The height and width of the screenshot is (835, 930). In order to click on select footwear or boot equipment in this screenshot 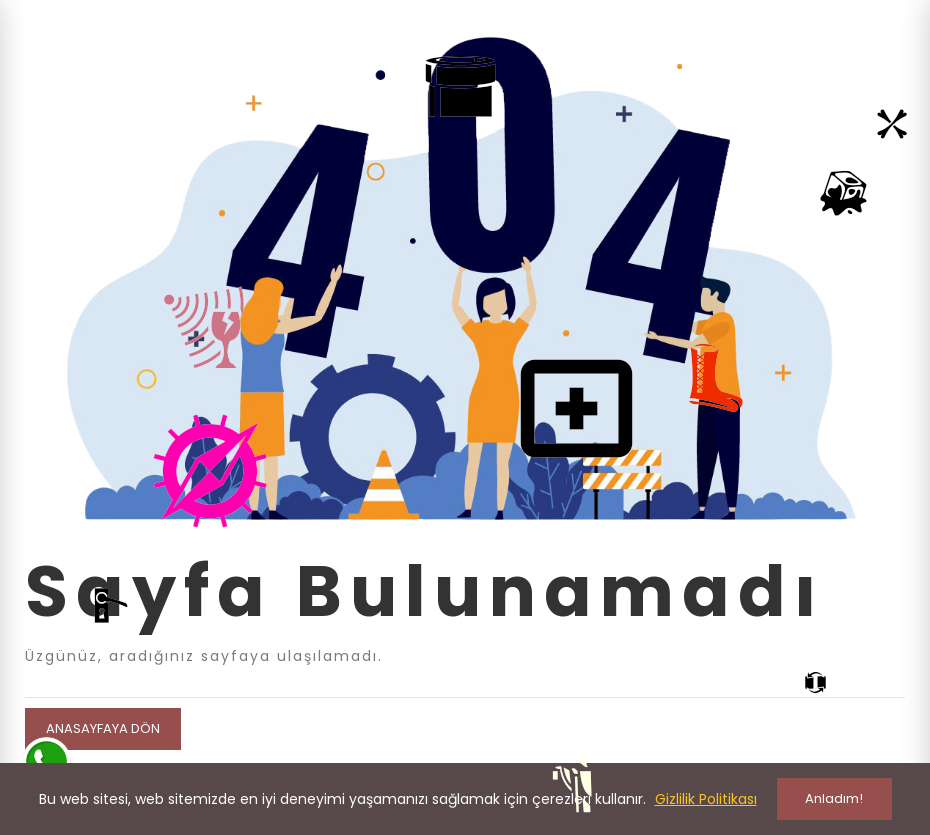, I will do `click(716, 378)`.